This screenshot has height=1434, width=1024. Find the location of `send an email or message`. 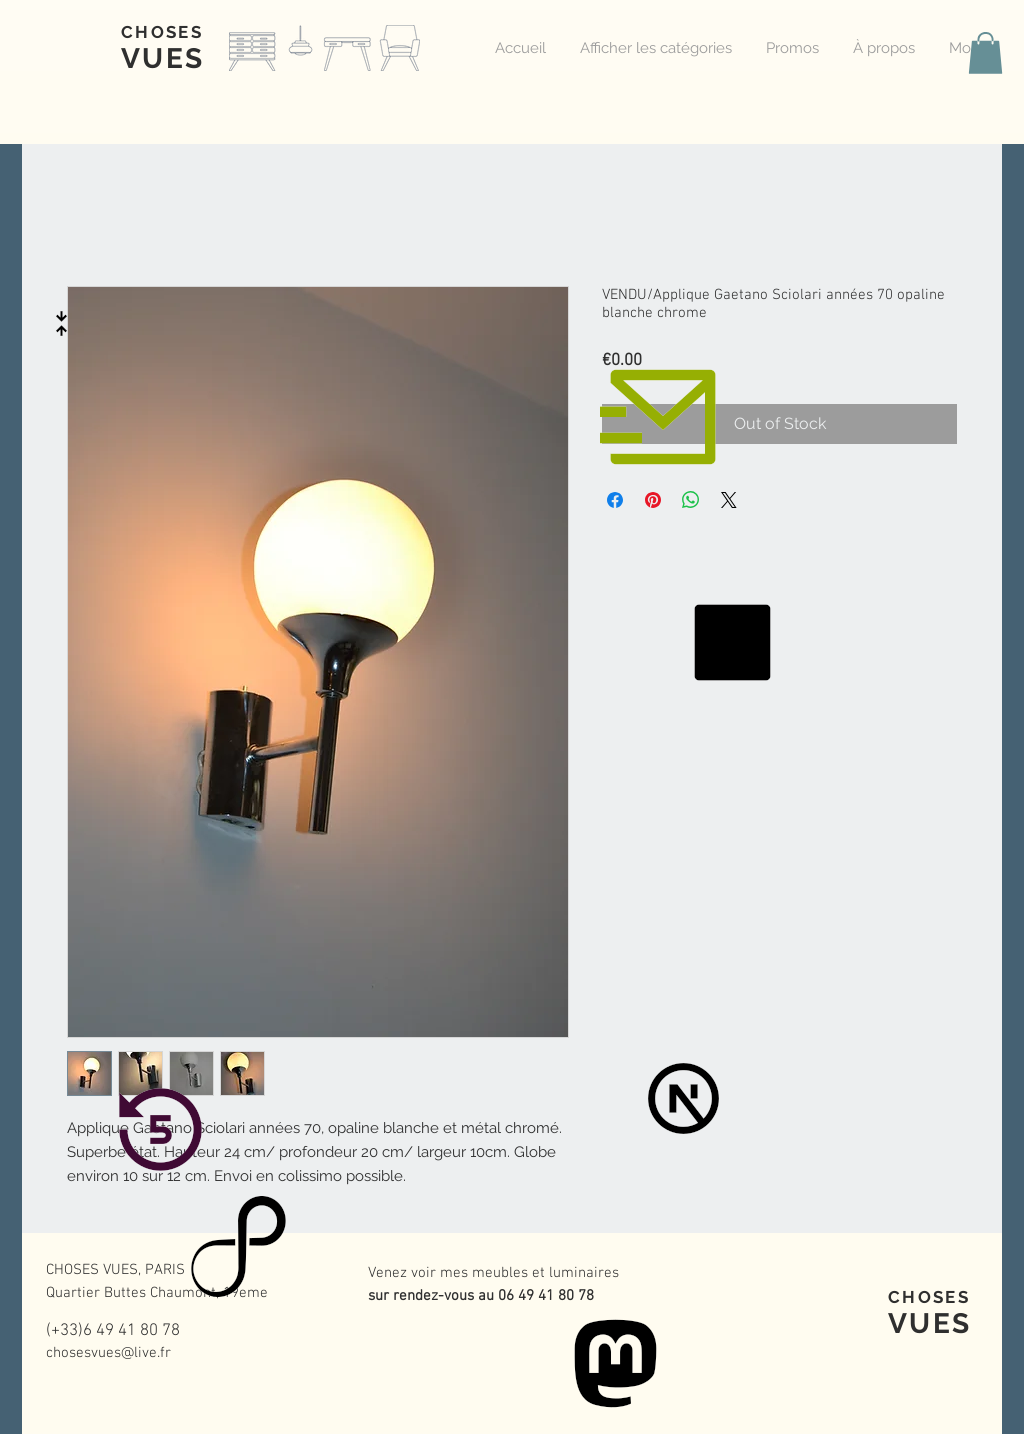

send an email or message is located at coordinates (663, 417).